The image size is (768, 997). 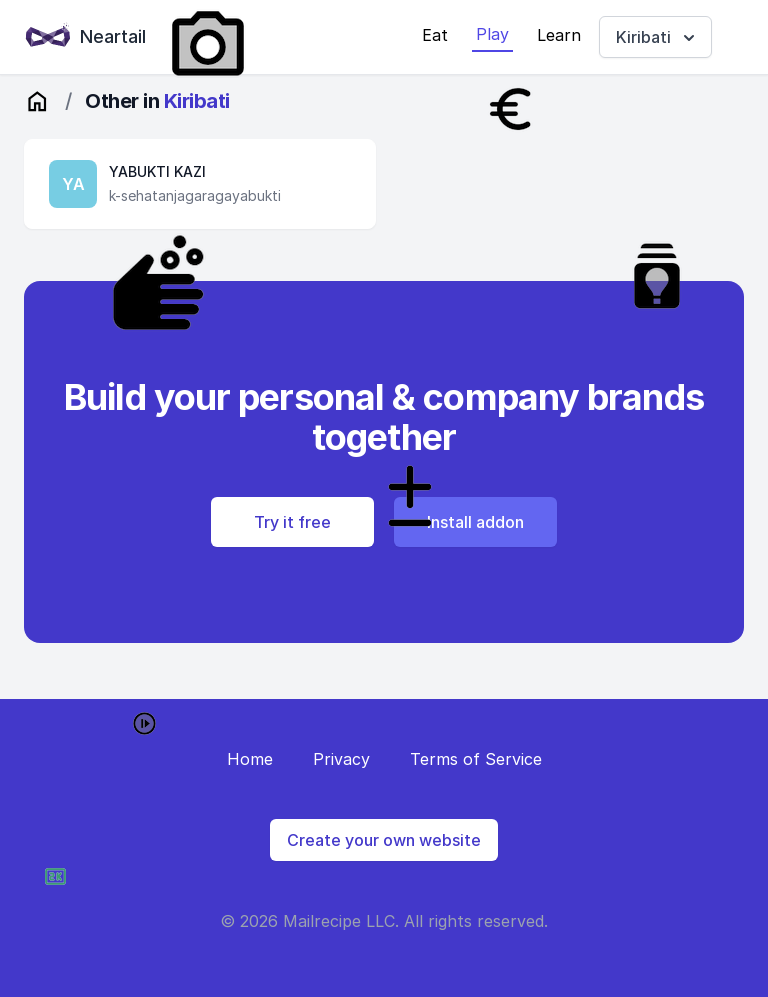 What do you see at coordinates (657, 276) in the screenshot?
I see `run batch predictions or bulk processing` at bounding box center [657, 276].